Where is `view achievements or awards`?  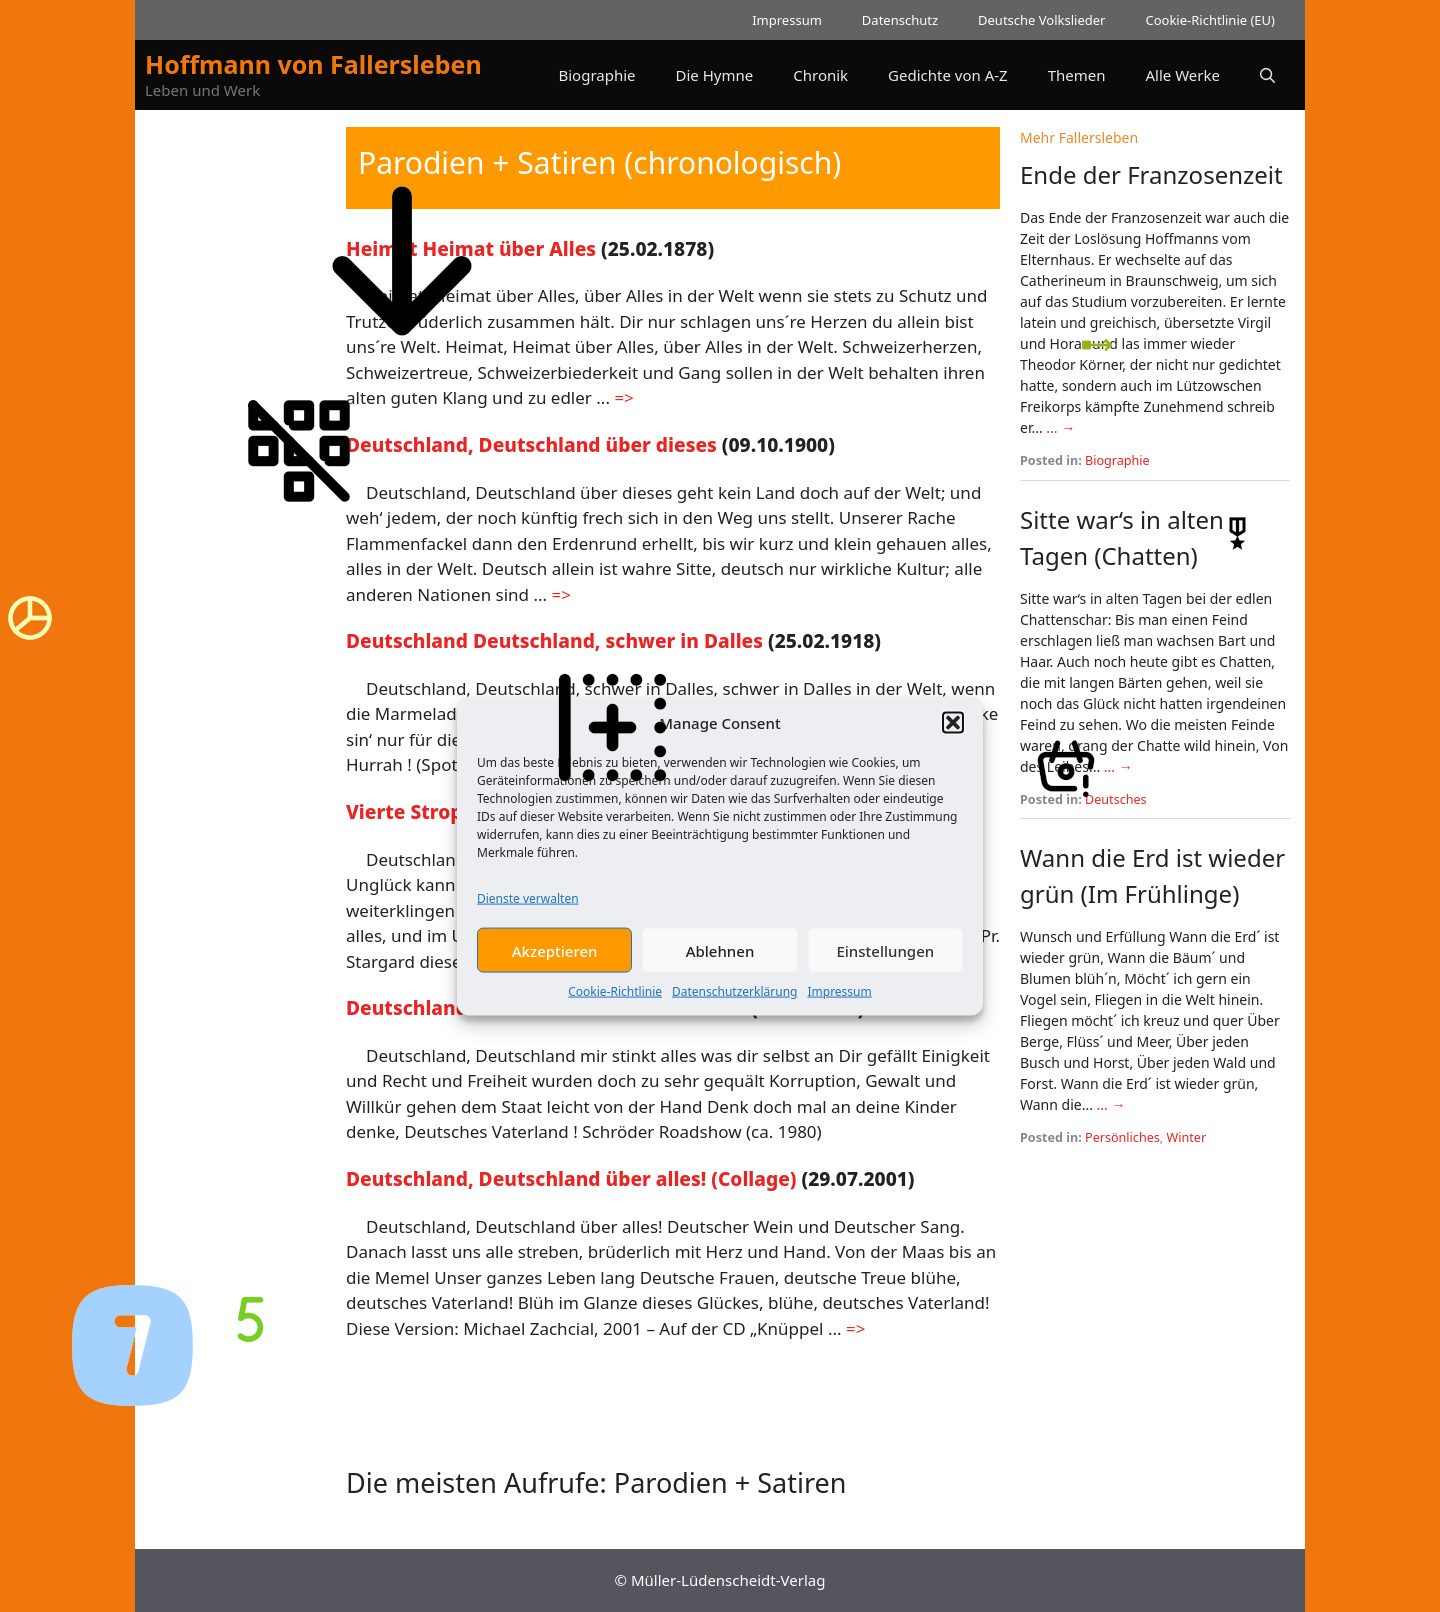
view achievements or awards is located at coordinates (1237, 533).